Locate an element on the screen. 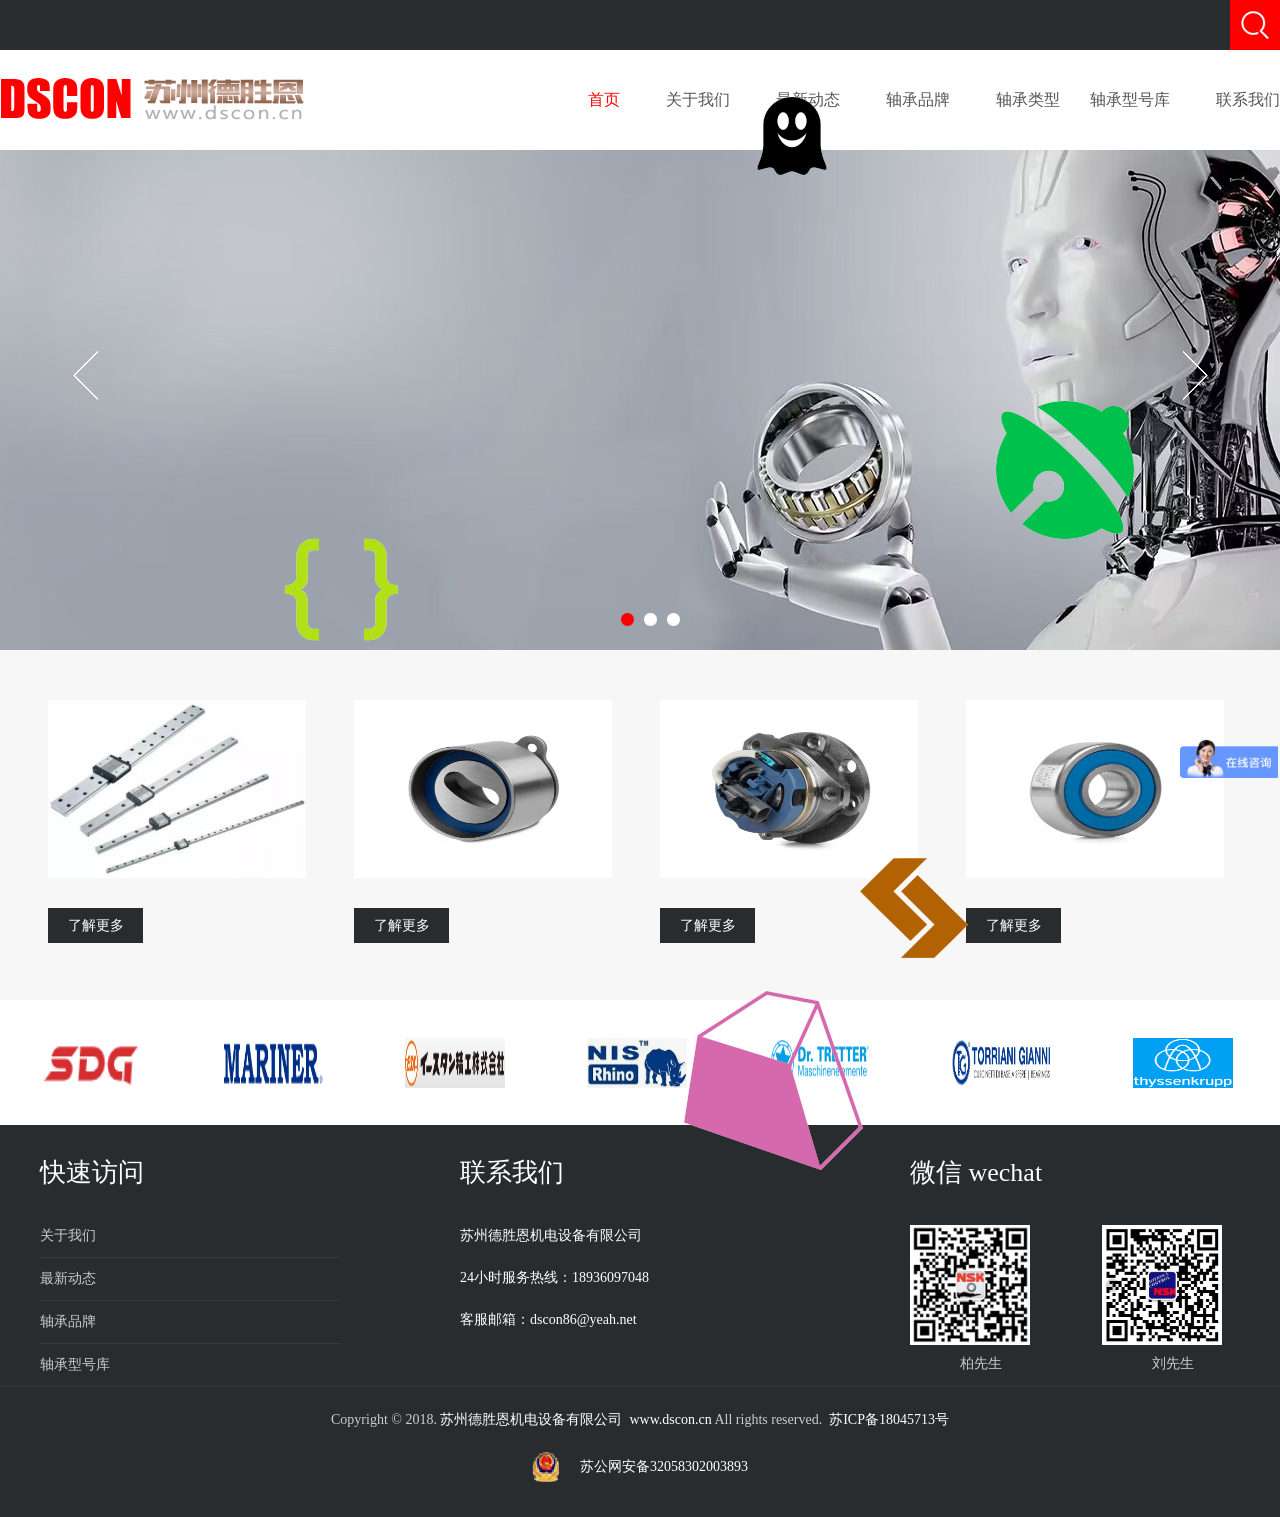  view notifications is located at coordinates (1065, 470).